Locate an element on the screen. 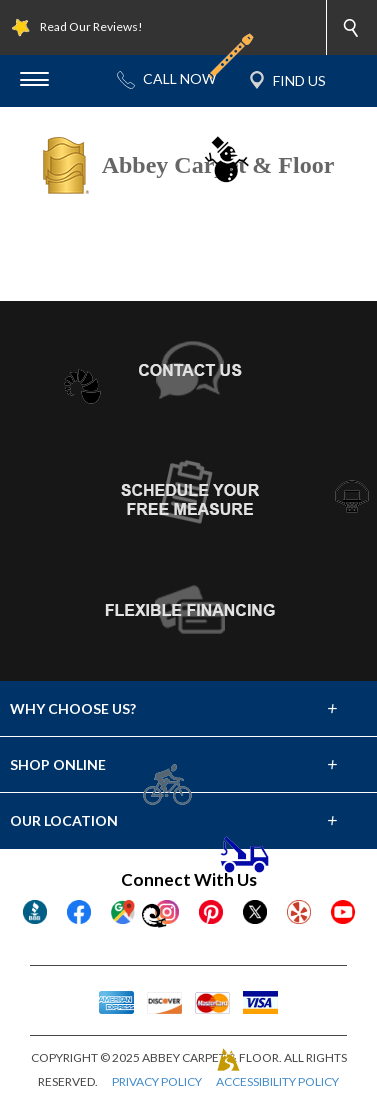 This screenshot has width=377, height=1102. explore mountain trails or scenic routes is located at coordinates (228, 1059).